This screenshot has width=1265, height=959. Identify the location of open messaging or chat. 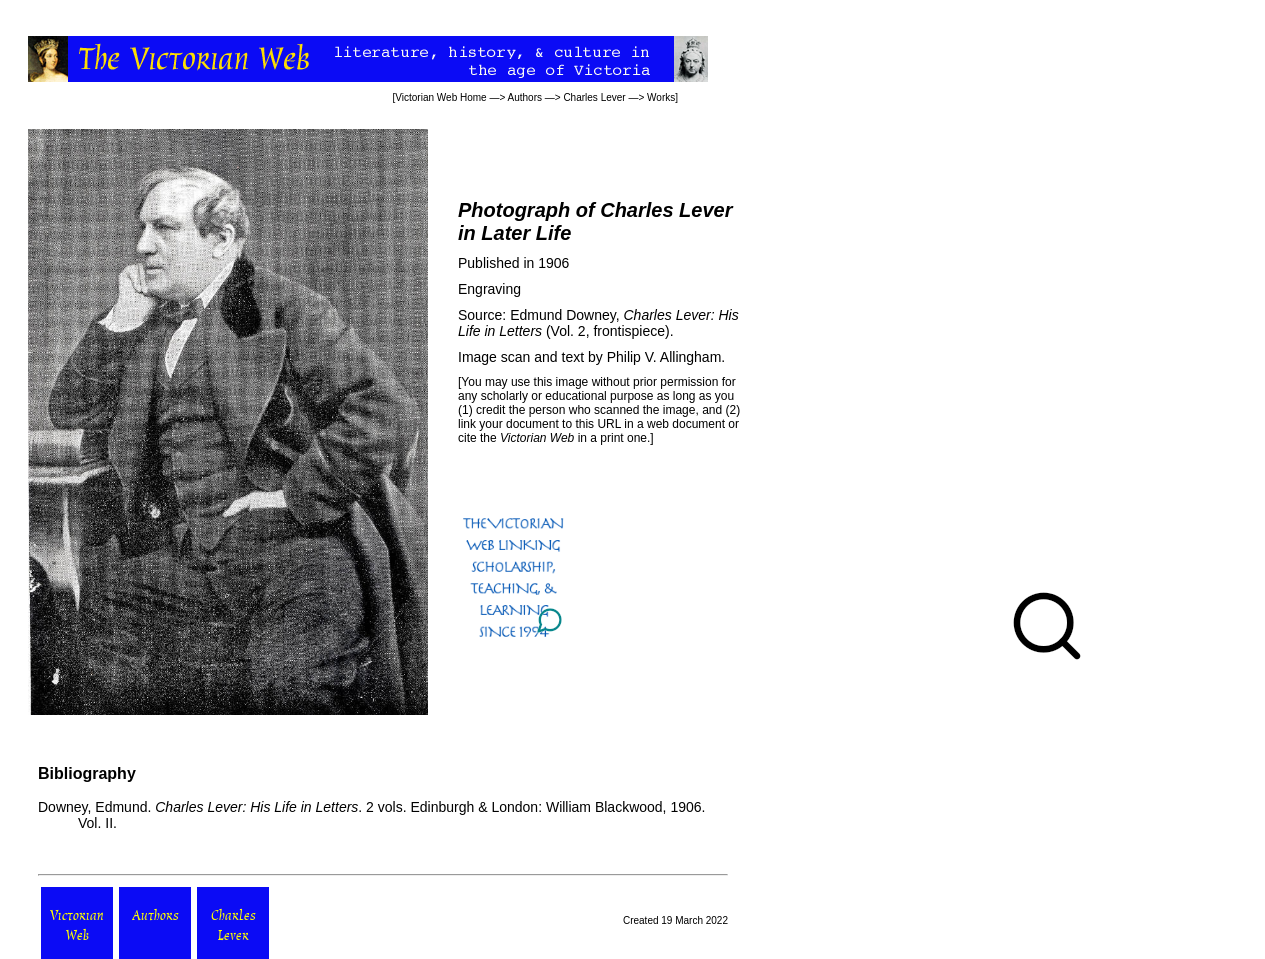
(549, 620).